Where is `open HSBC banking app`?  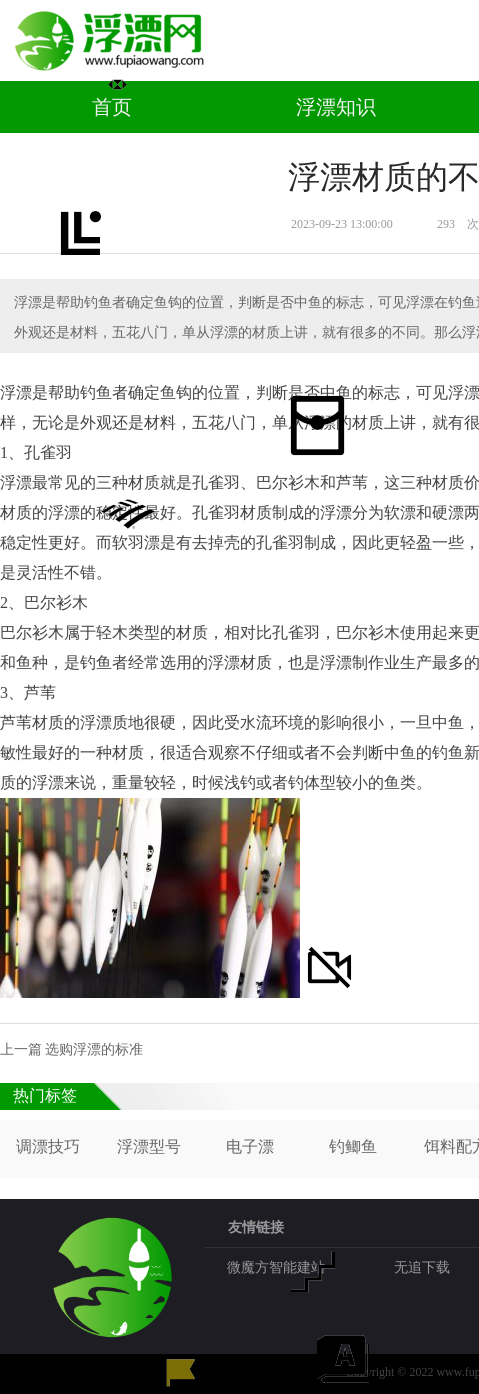 open HSBC banking app is located at coordinates (117, 84).